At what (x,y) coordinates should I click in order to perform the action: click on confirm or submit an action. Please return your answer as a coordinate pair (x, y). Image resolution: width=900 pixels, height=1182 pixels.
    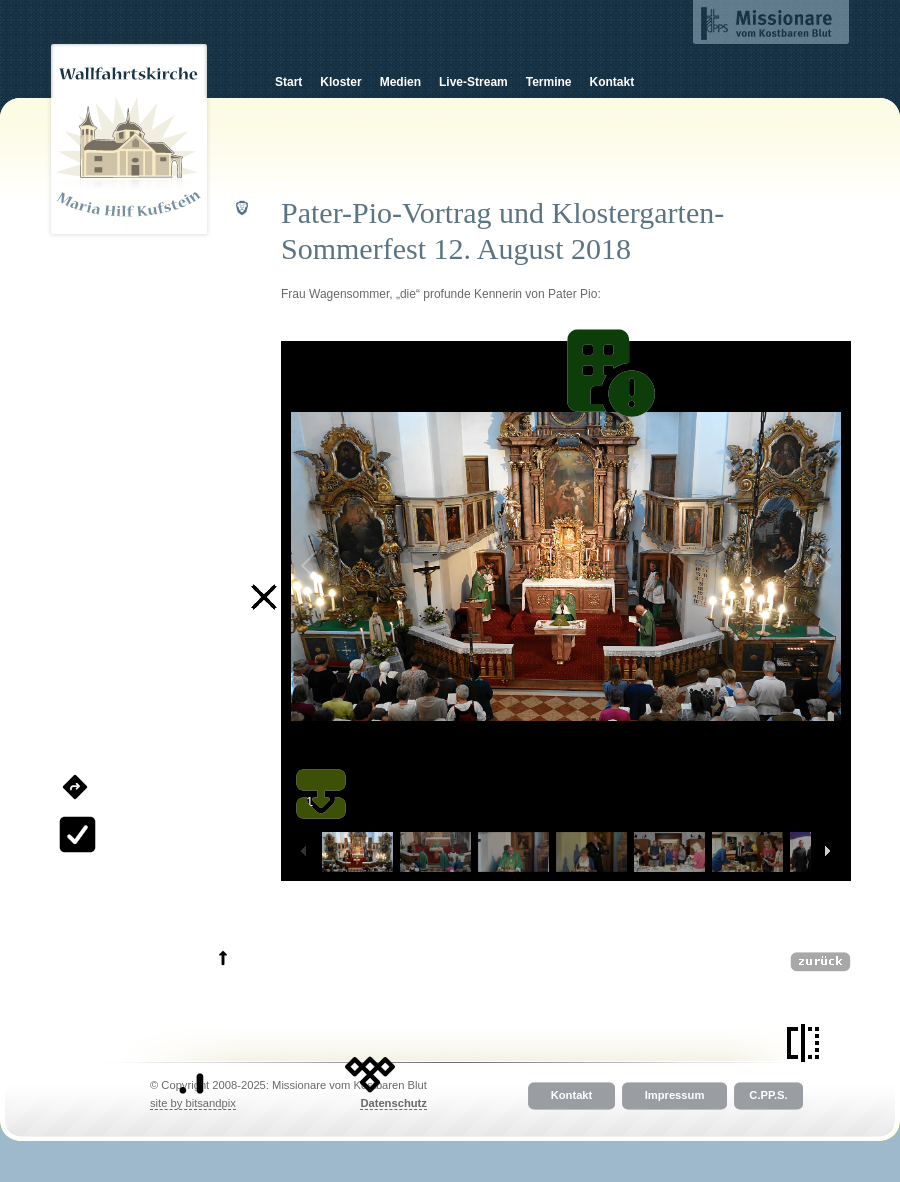
    Looking at the image, I should click on (77, 834).